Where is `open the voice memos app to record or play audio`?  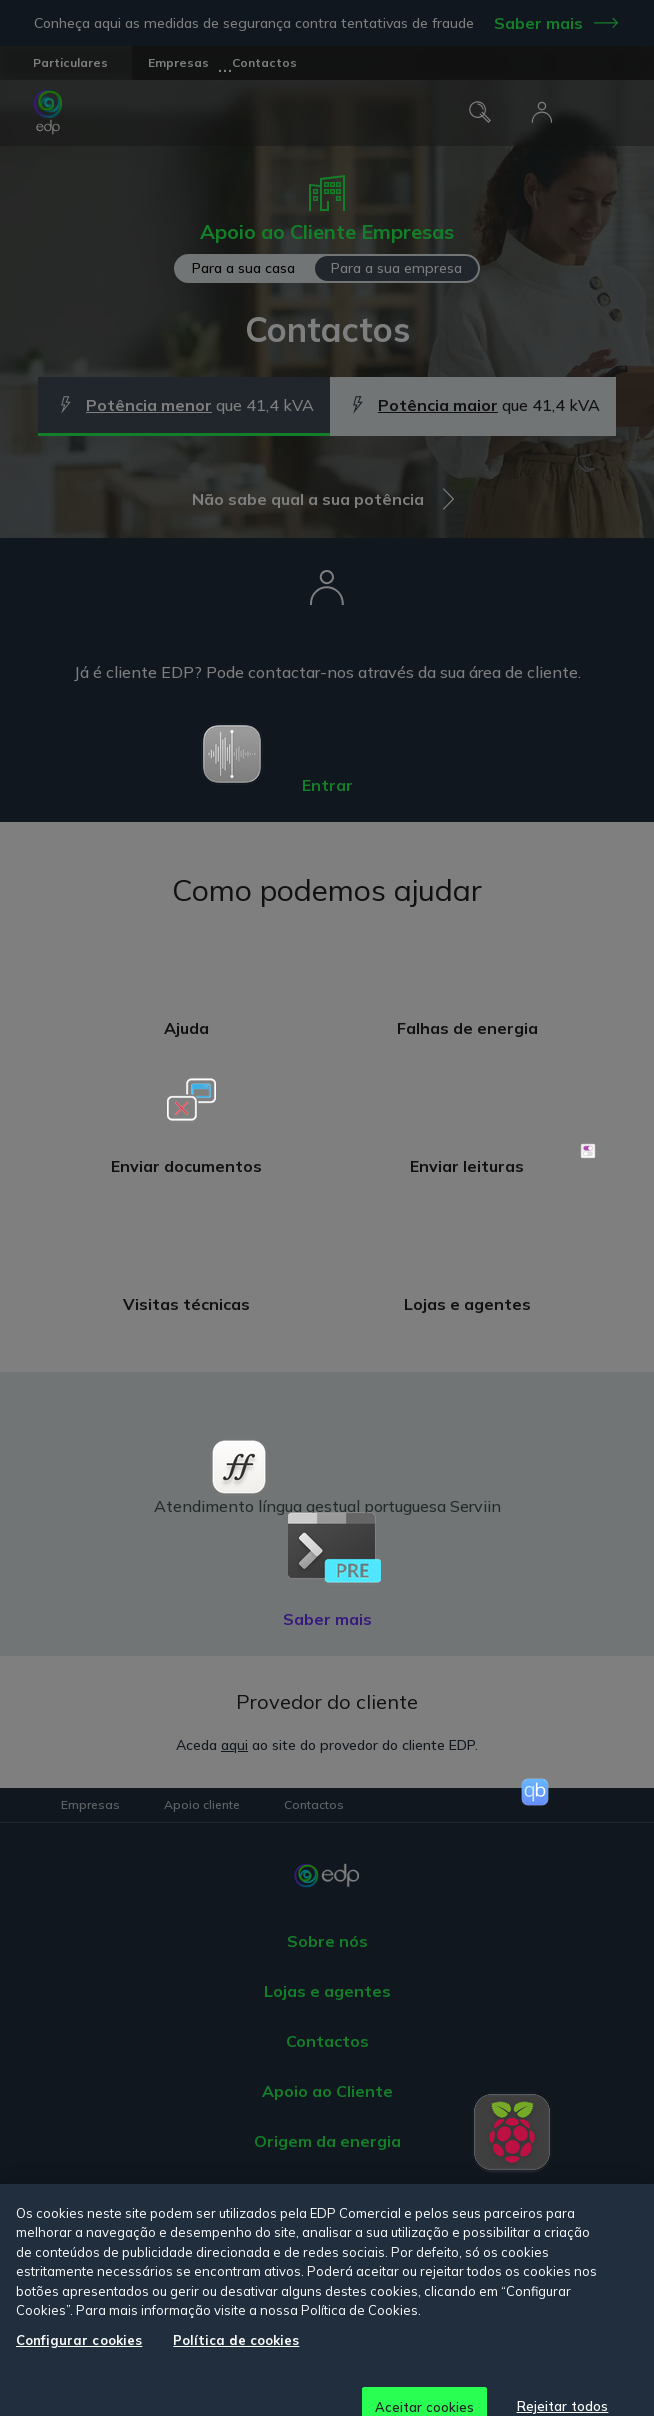
open the voice memos app to record or play audio is located at coordinates (232, 754).